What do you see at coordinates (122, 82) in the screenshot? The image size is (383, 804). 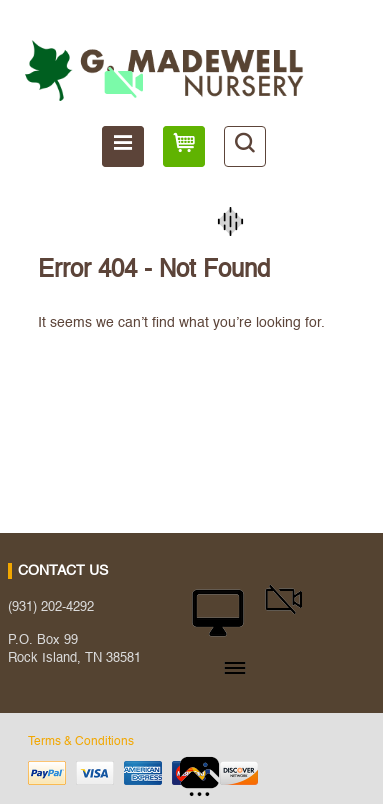 I see `camera is off or disabled` at bounding box center [122, 82].